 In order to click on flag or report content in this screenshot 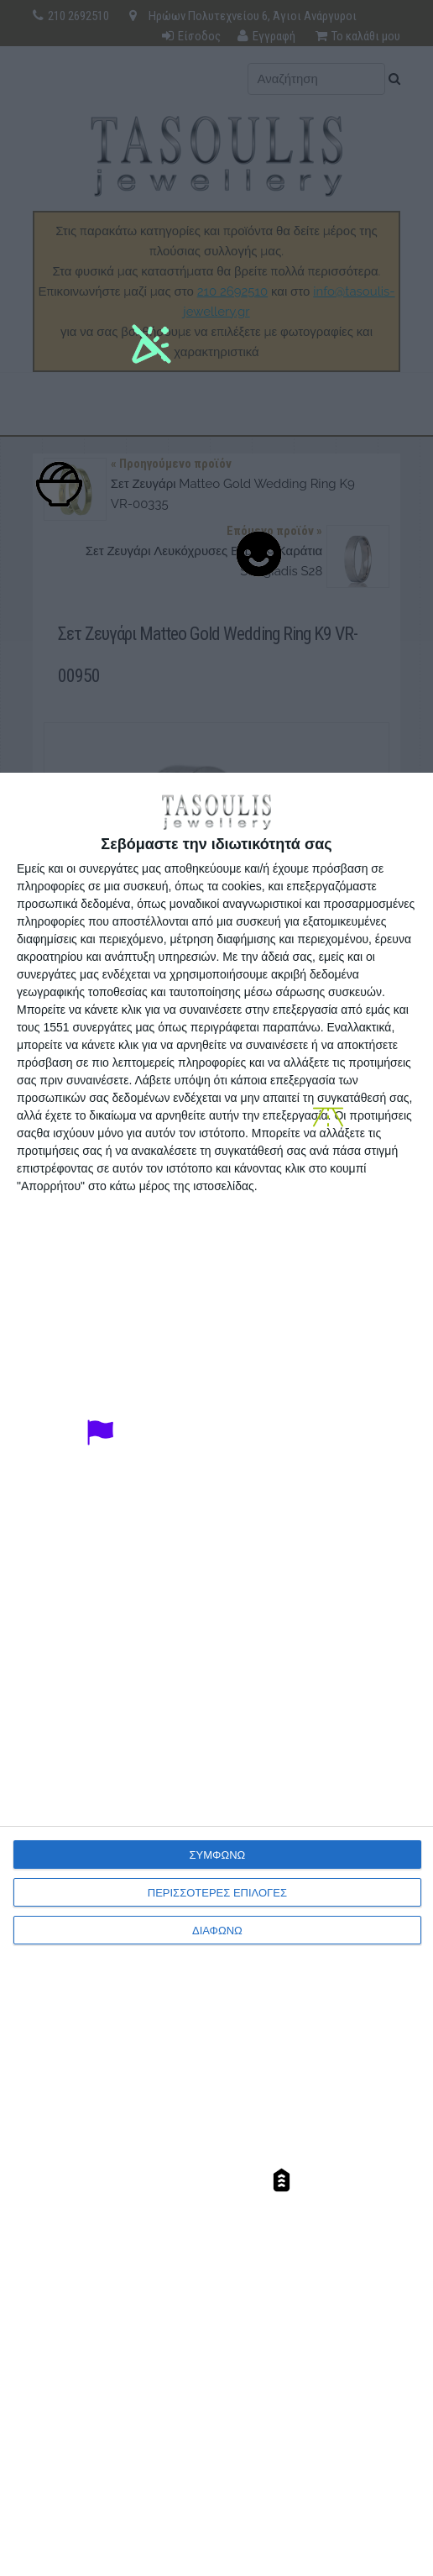, I will do `click(100, 1432)`.